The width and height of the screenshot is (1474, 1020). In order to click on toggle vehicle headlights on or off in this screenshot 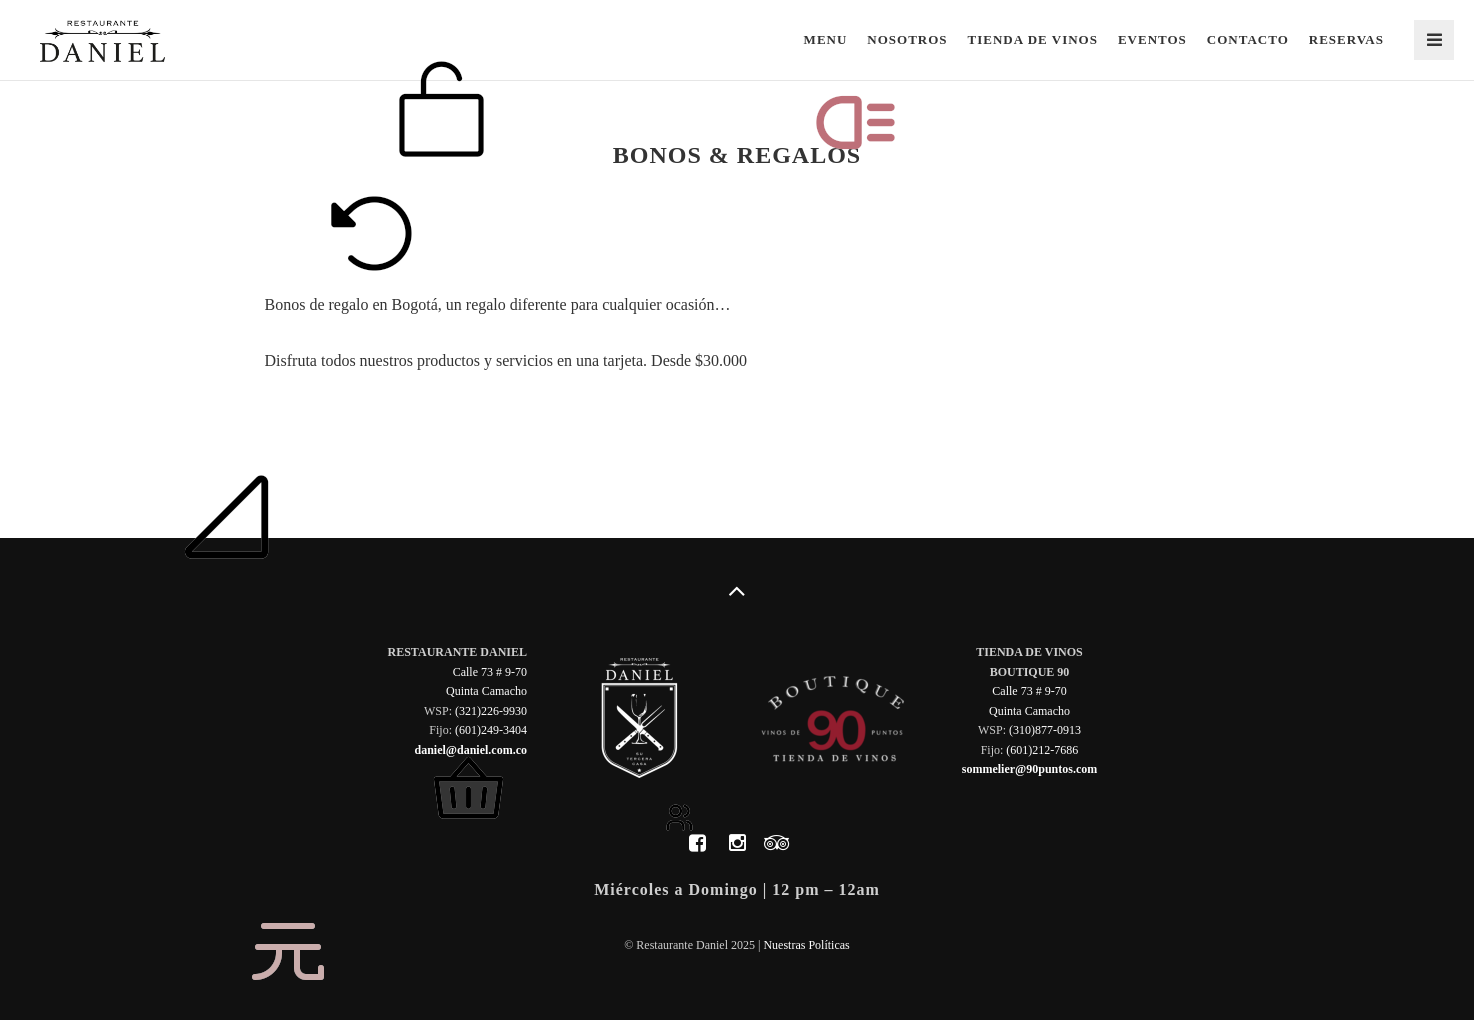, I will do `click(855, 122)`.